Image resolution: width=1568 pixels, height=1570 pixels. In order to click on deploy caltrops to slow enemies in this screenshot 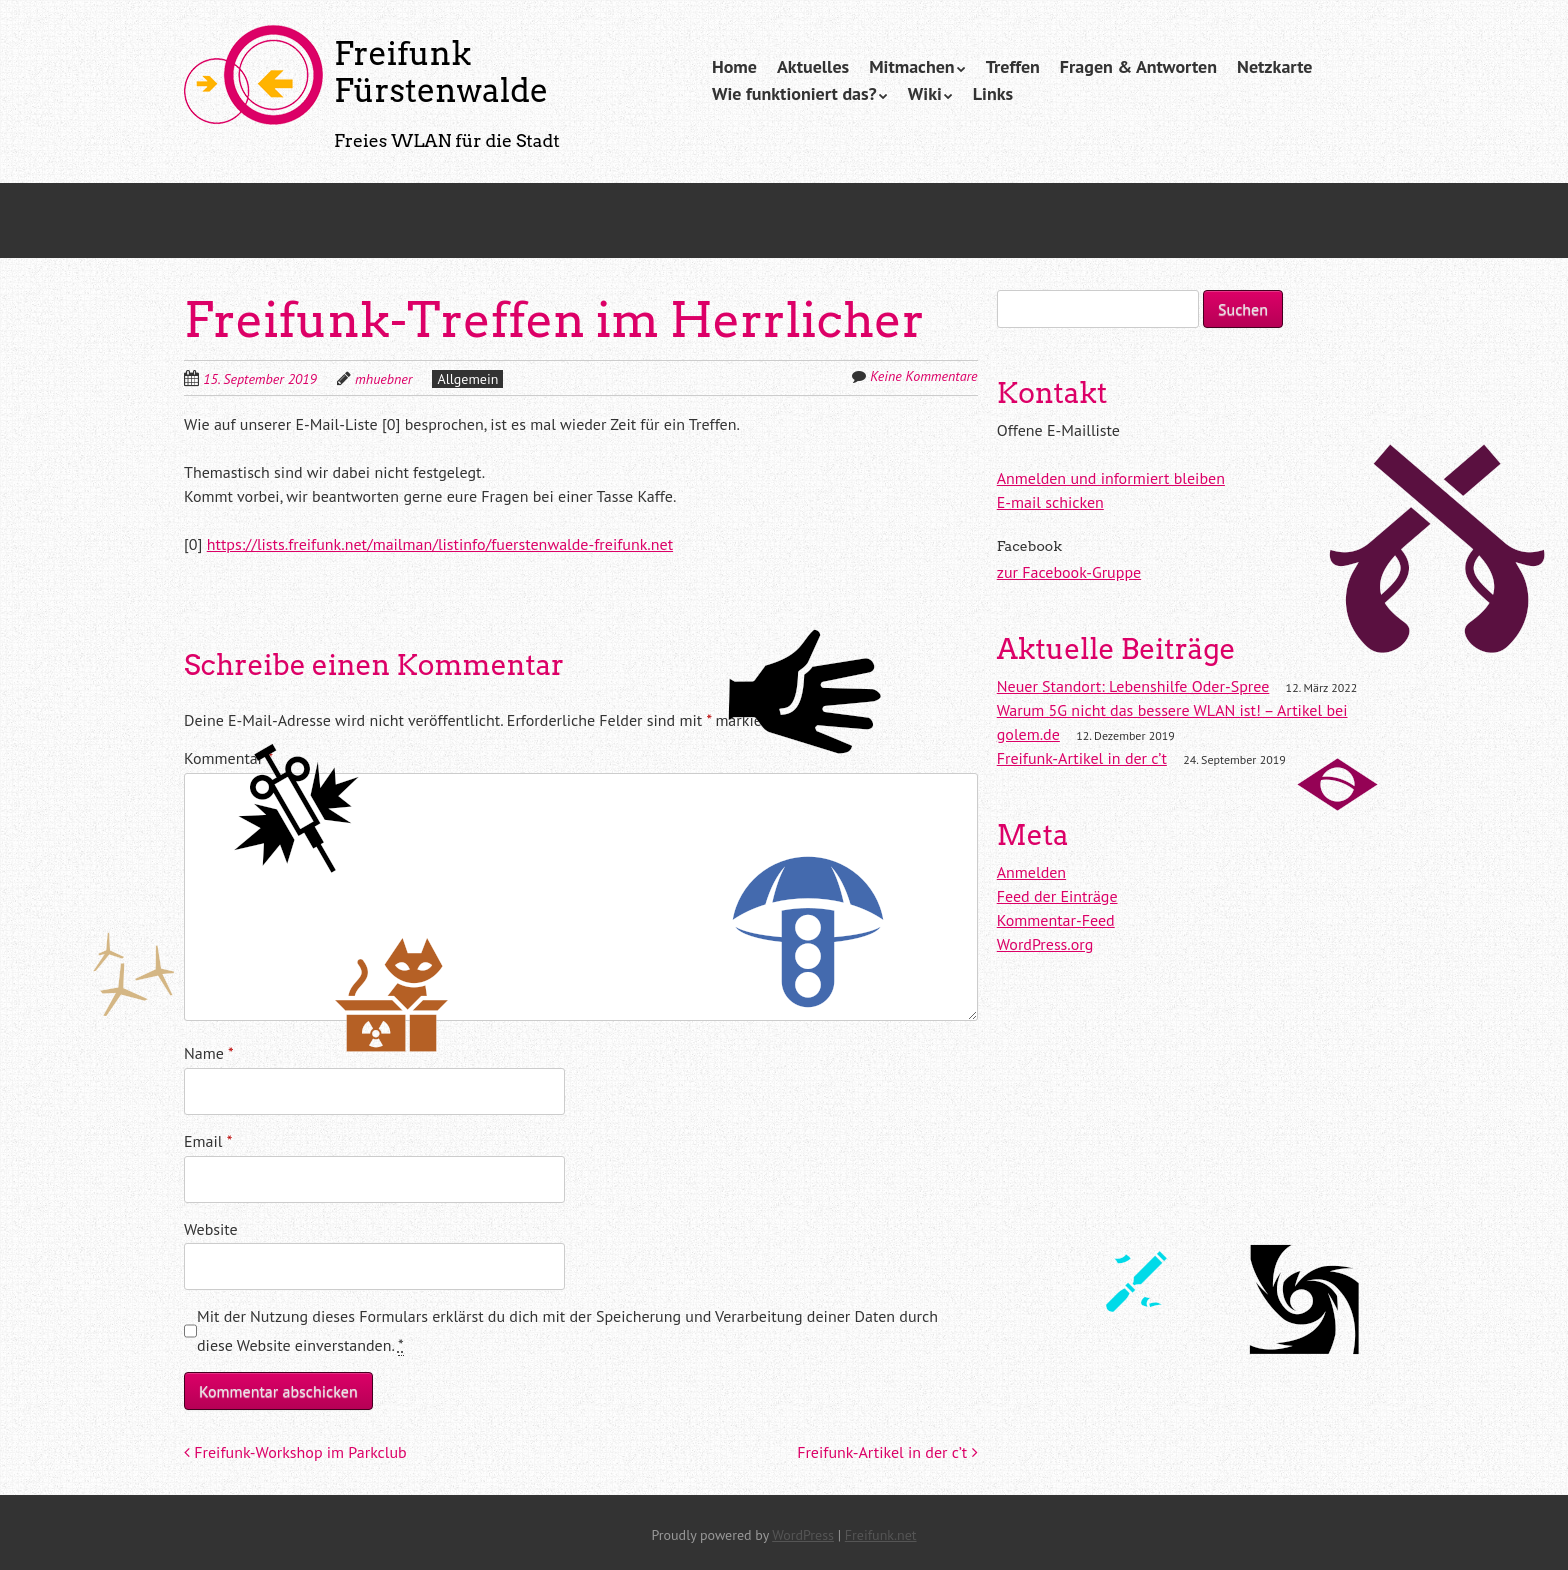, I will do `click(133, 974)`.